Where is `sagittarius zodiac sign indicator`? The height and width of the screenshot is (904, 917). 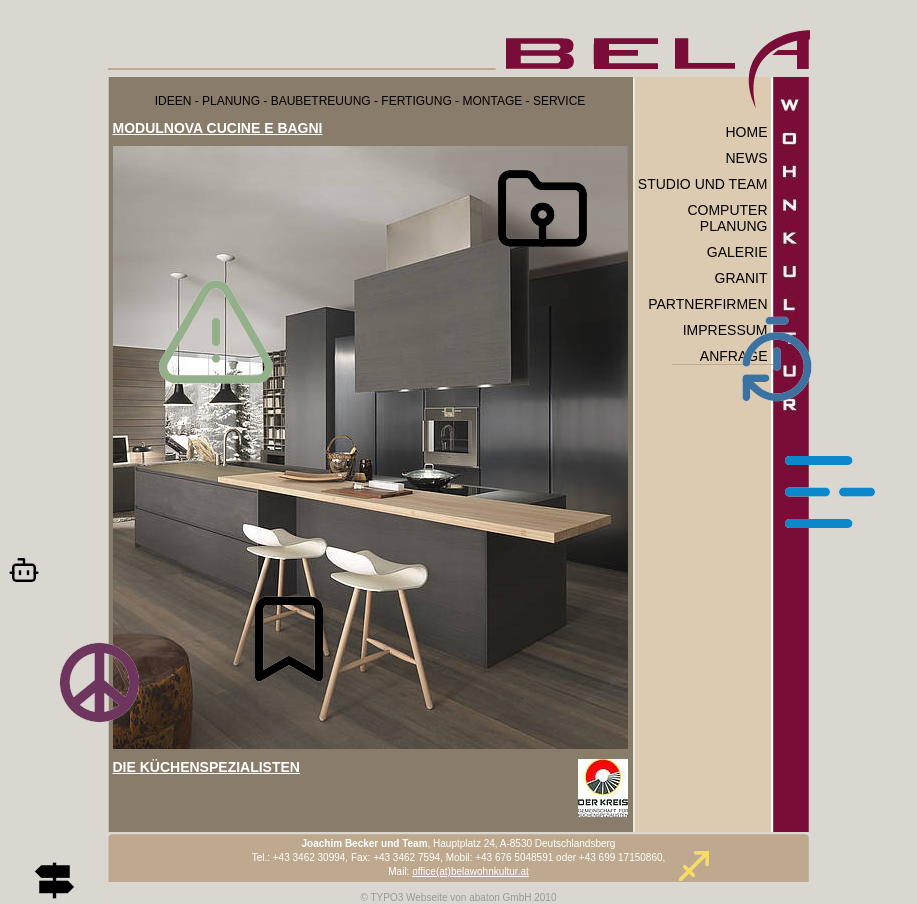 sagittarius zodiac sign indicator is located at coordinates (694, 866).